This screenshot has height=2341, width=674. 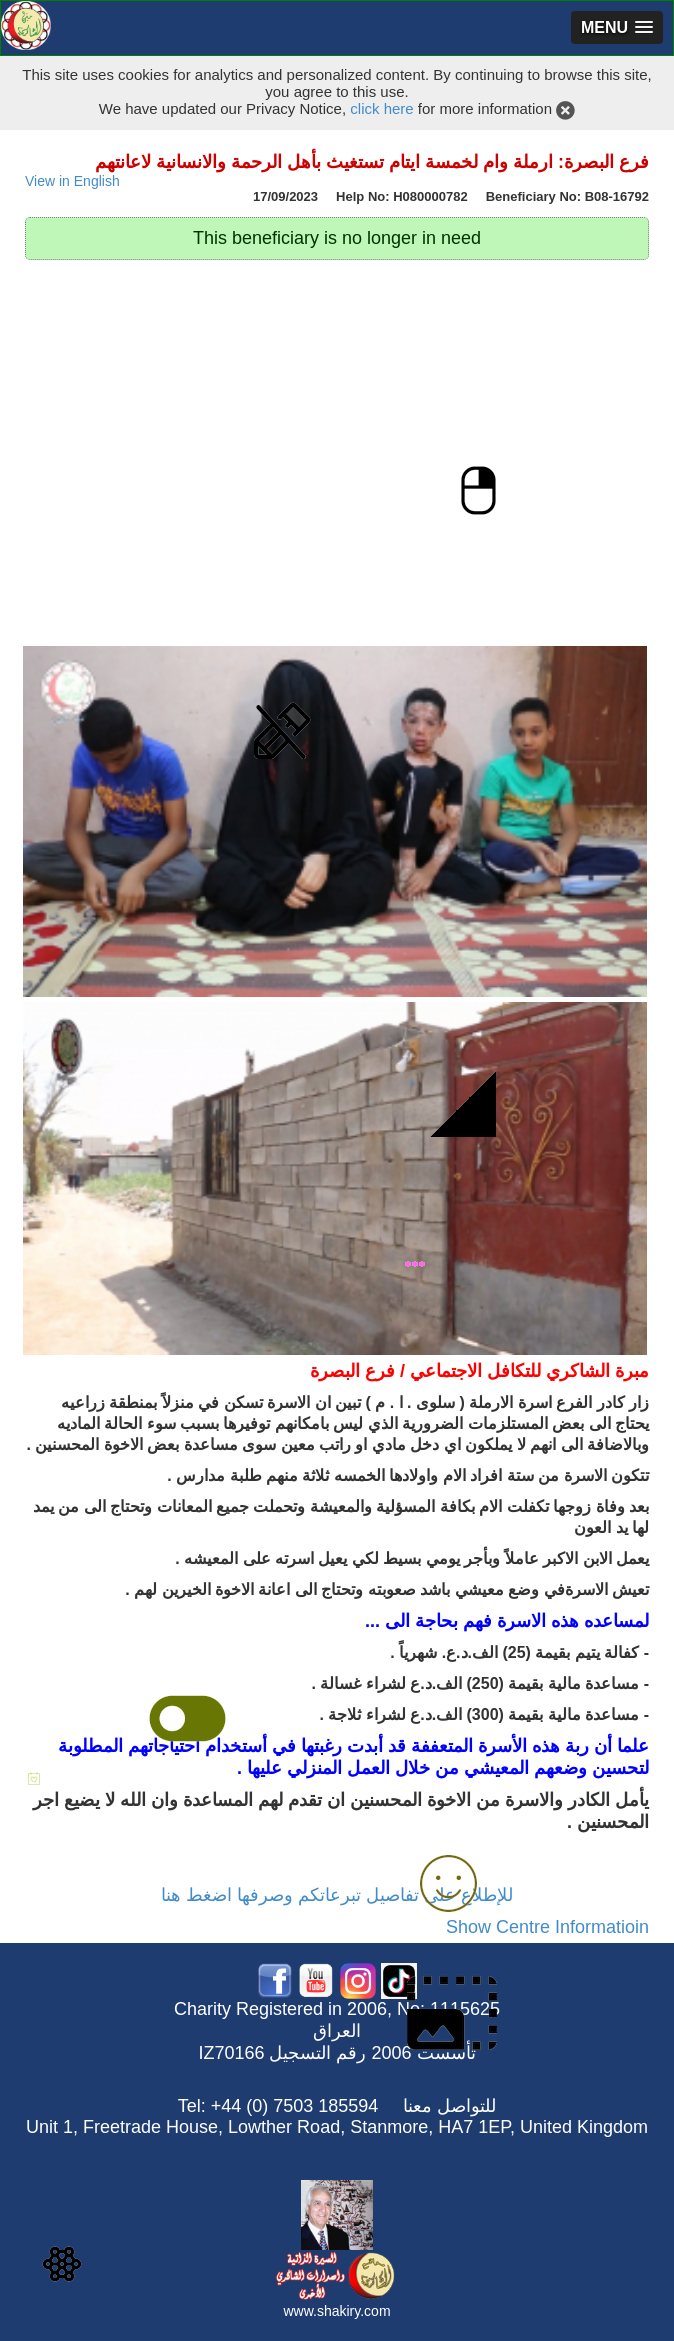 I want to click on toggle switch in off position, so click(x=187, y=1718).